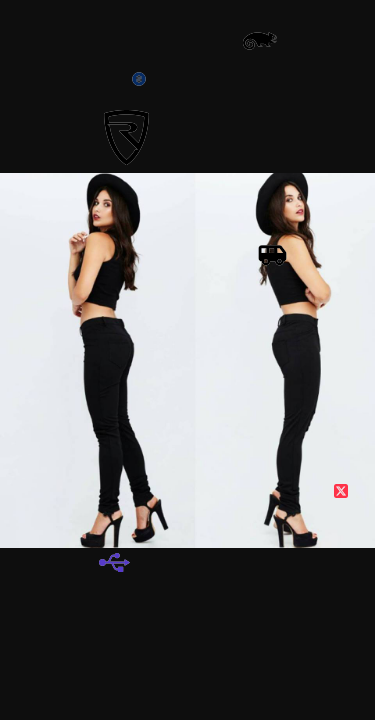  I want to click on indicates USB connection available, so click(114, 562).